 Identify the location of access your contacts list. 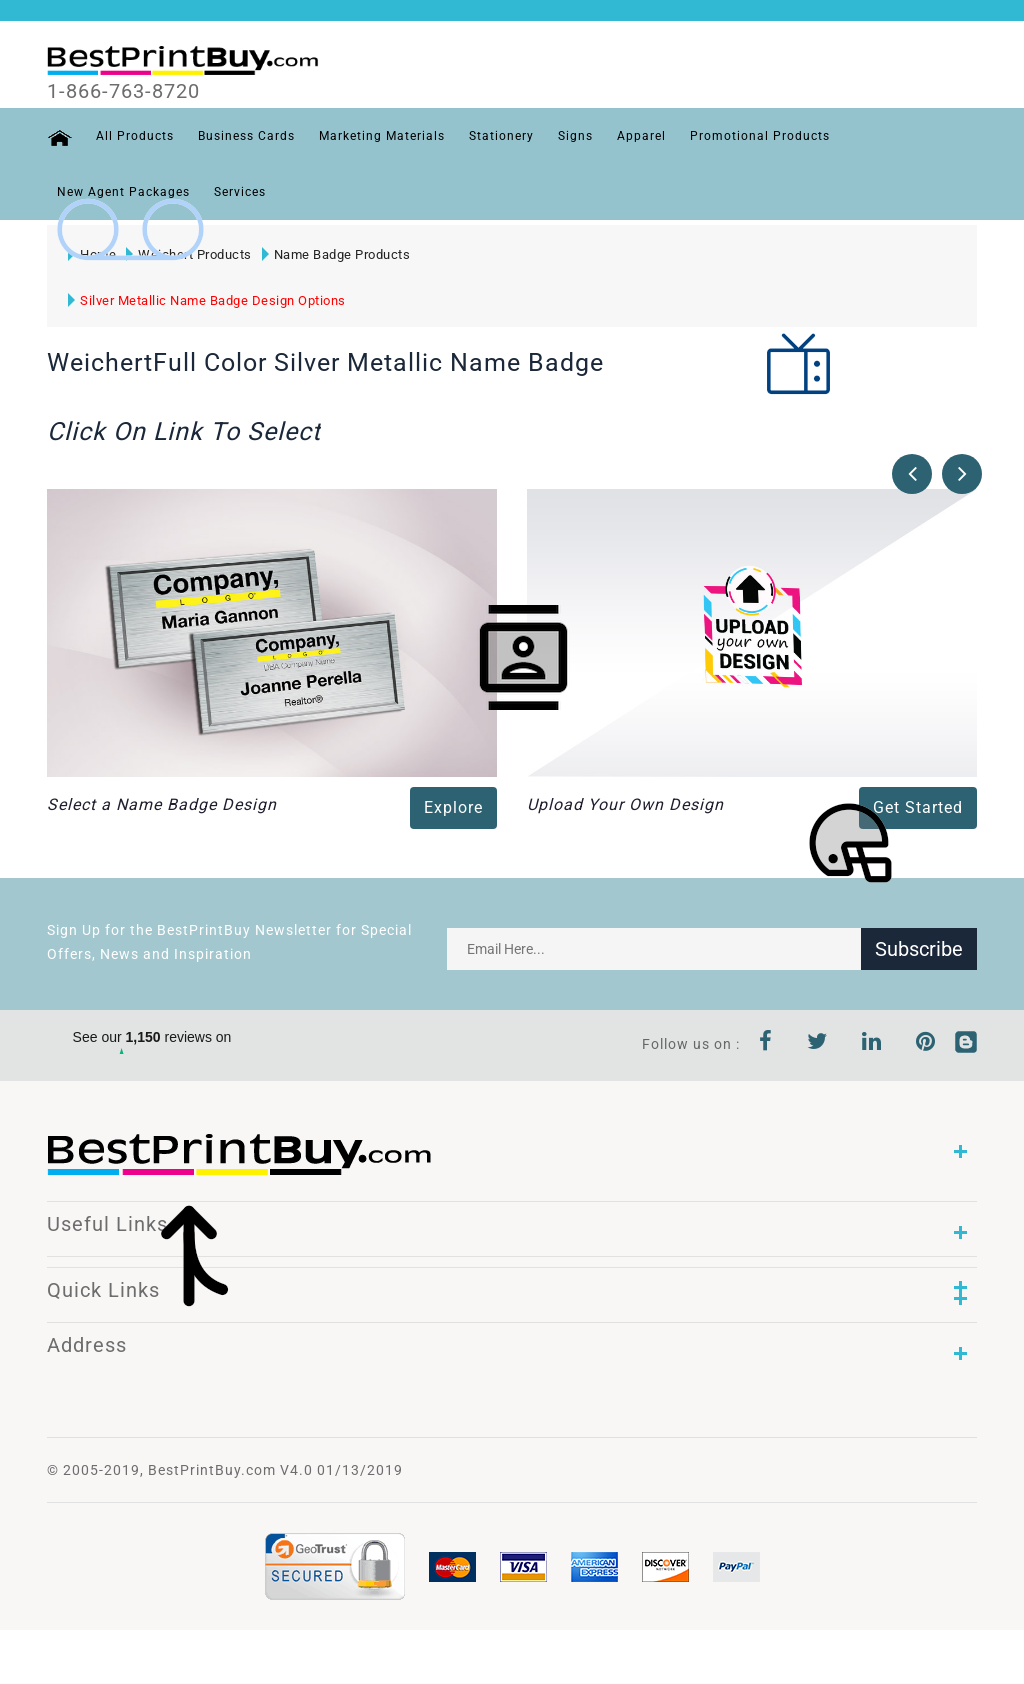
(523, 657).